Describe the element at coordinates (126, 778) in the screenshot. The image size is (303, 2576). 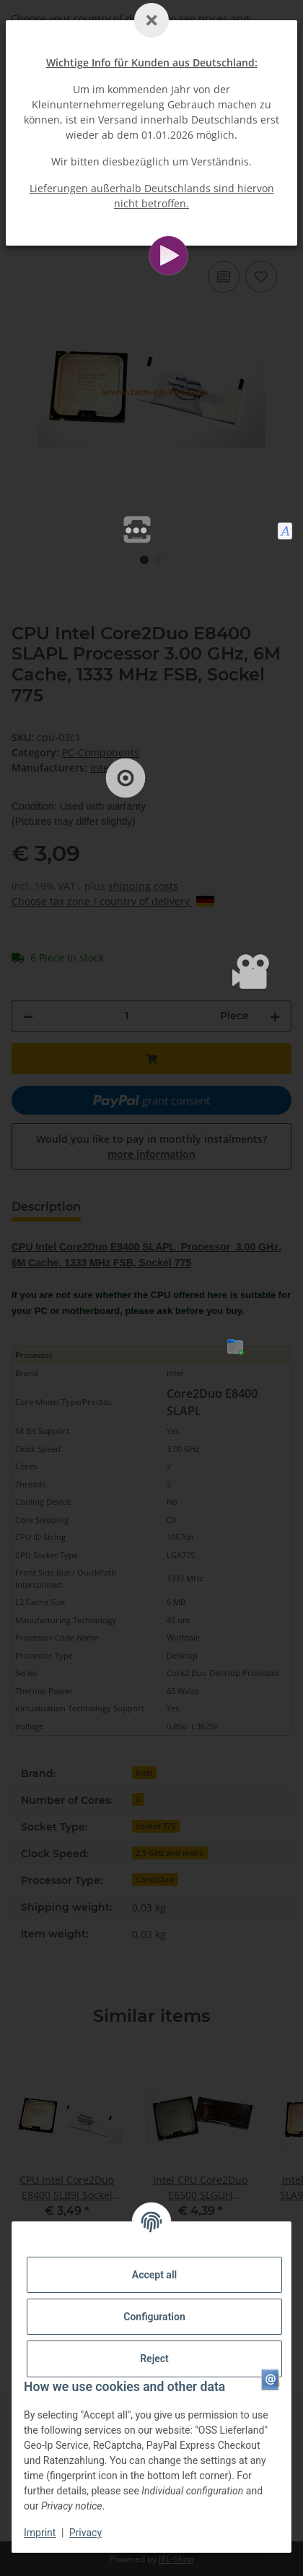
I see `access DVD or optical disc drive` at that location.